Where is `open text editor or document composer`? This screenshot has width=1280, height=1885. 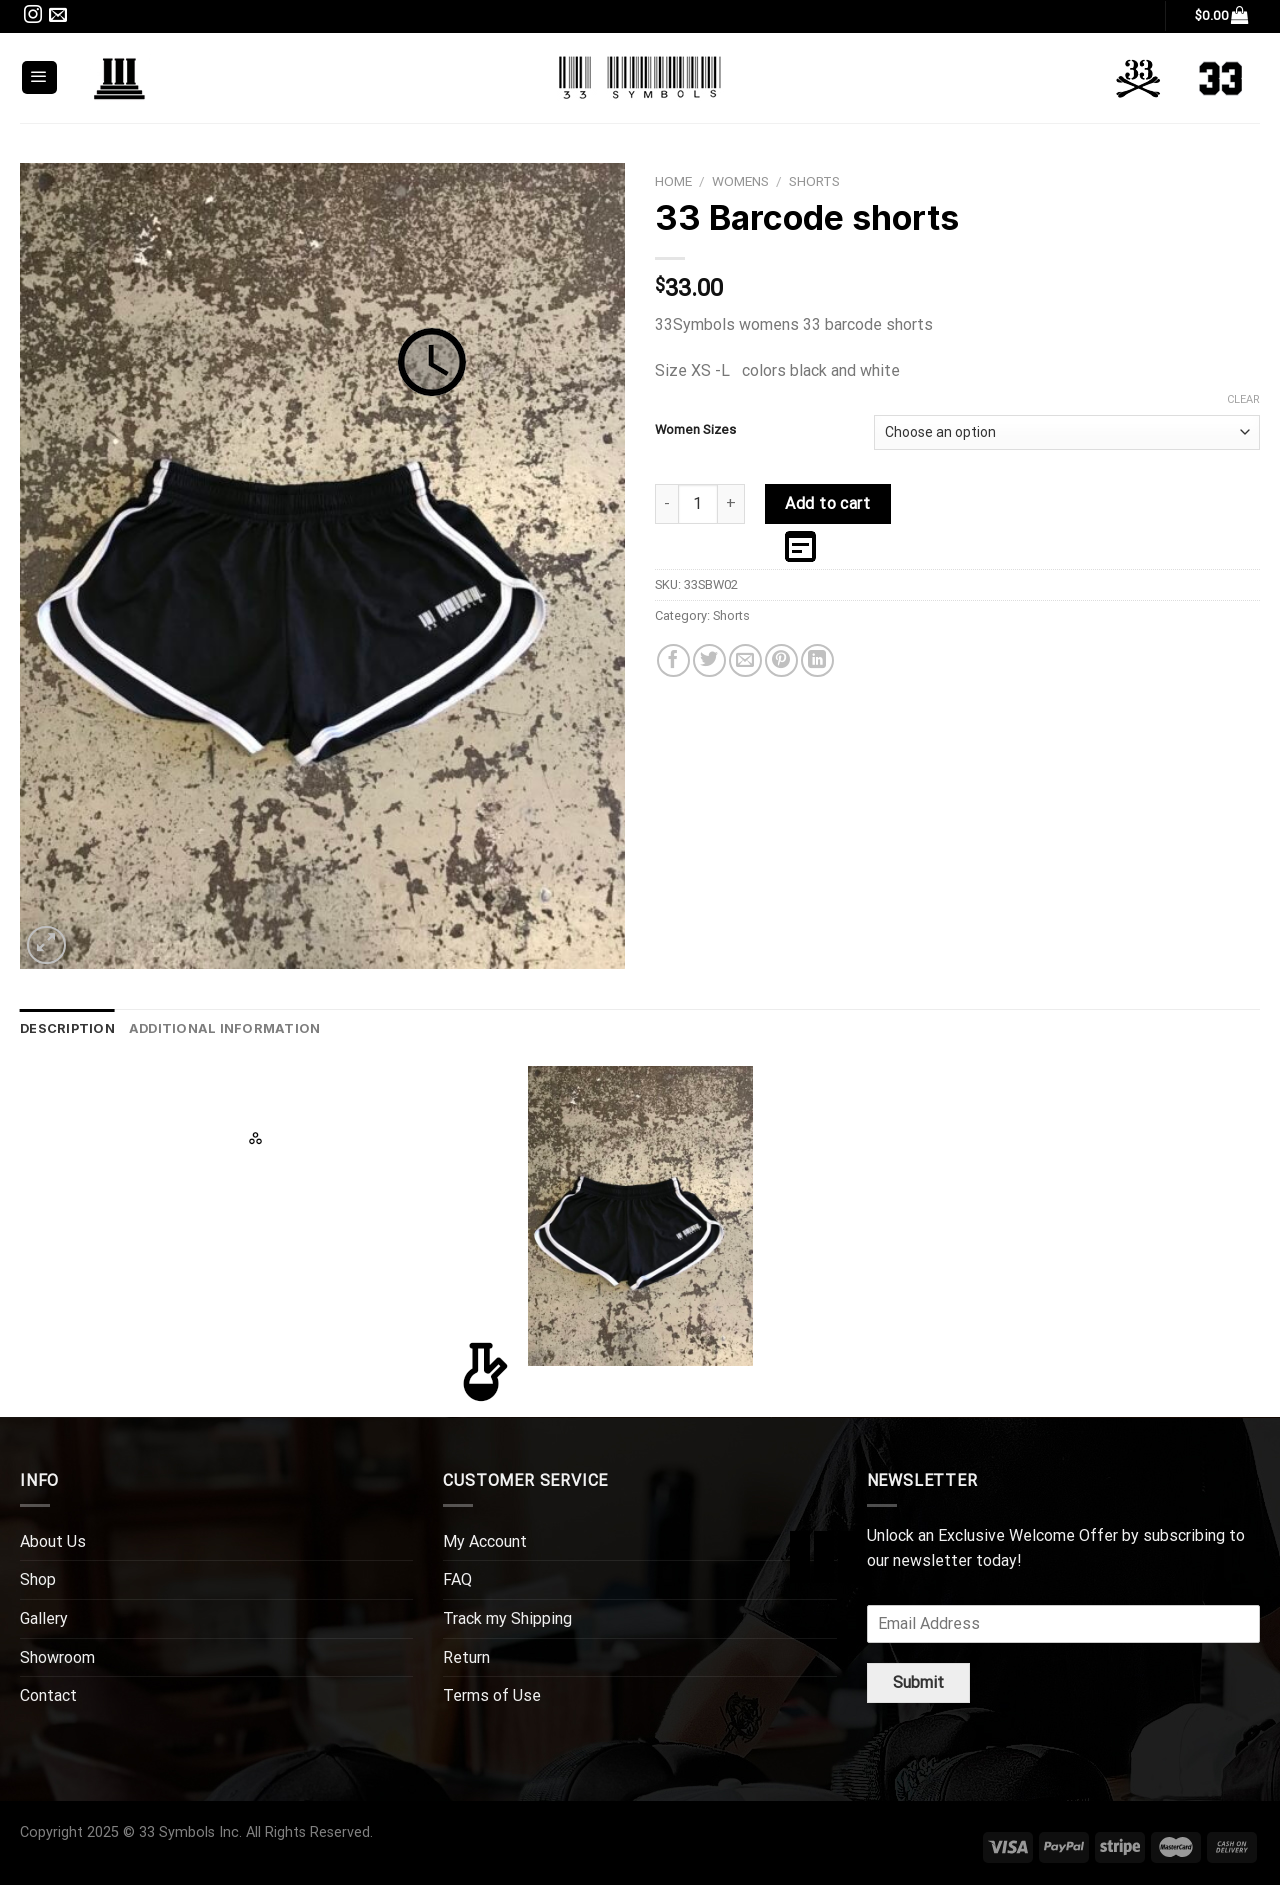 open text editor or document composer is located at coordinates (800, 546).